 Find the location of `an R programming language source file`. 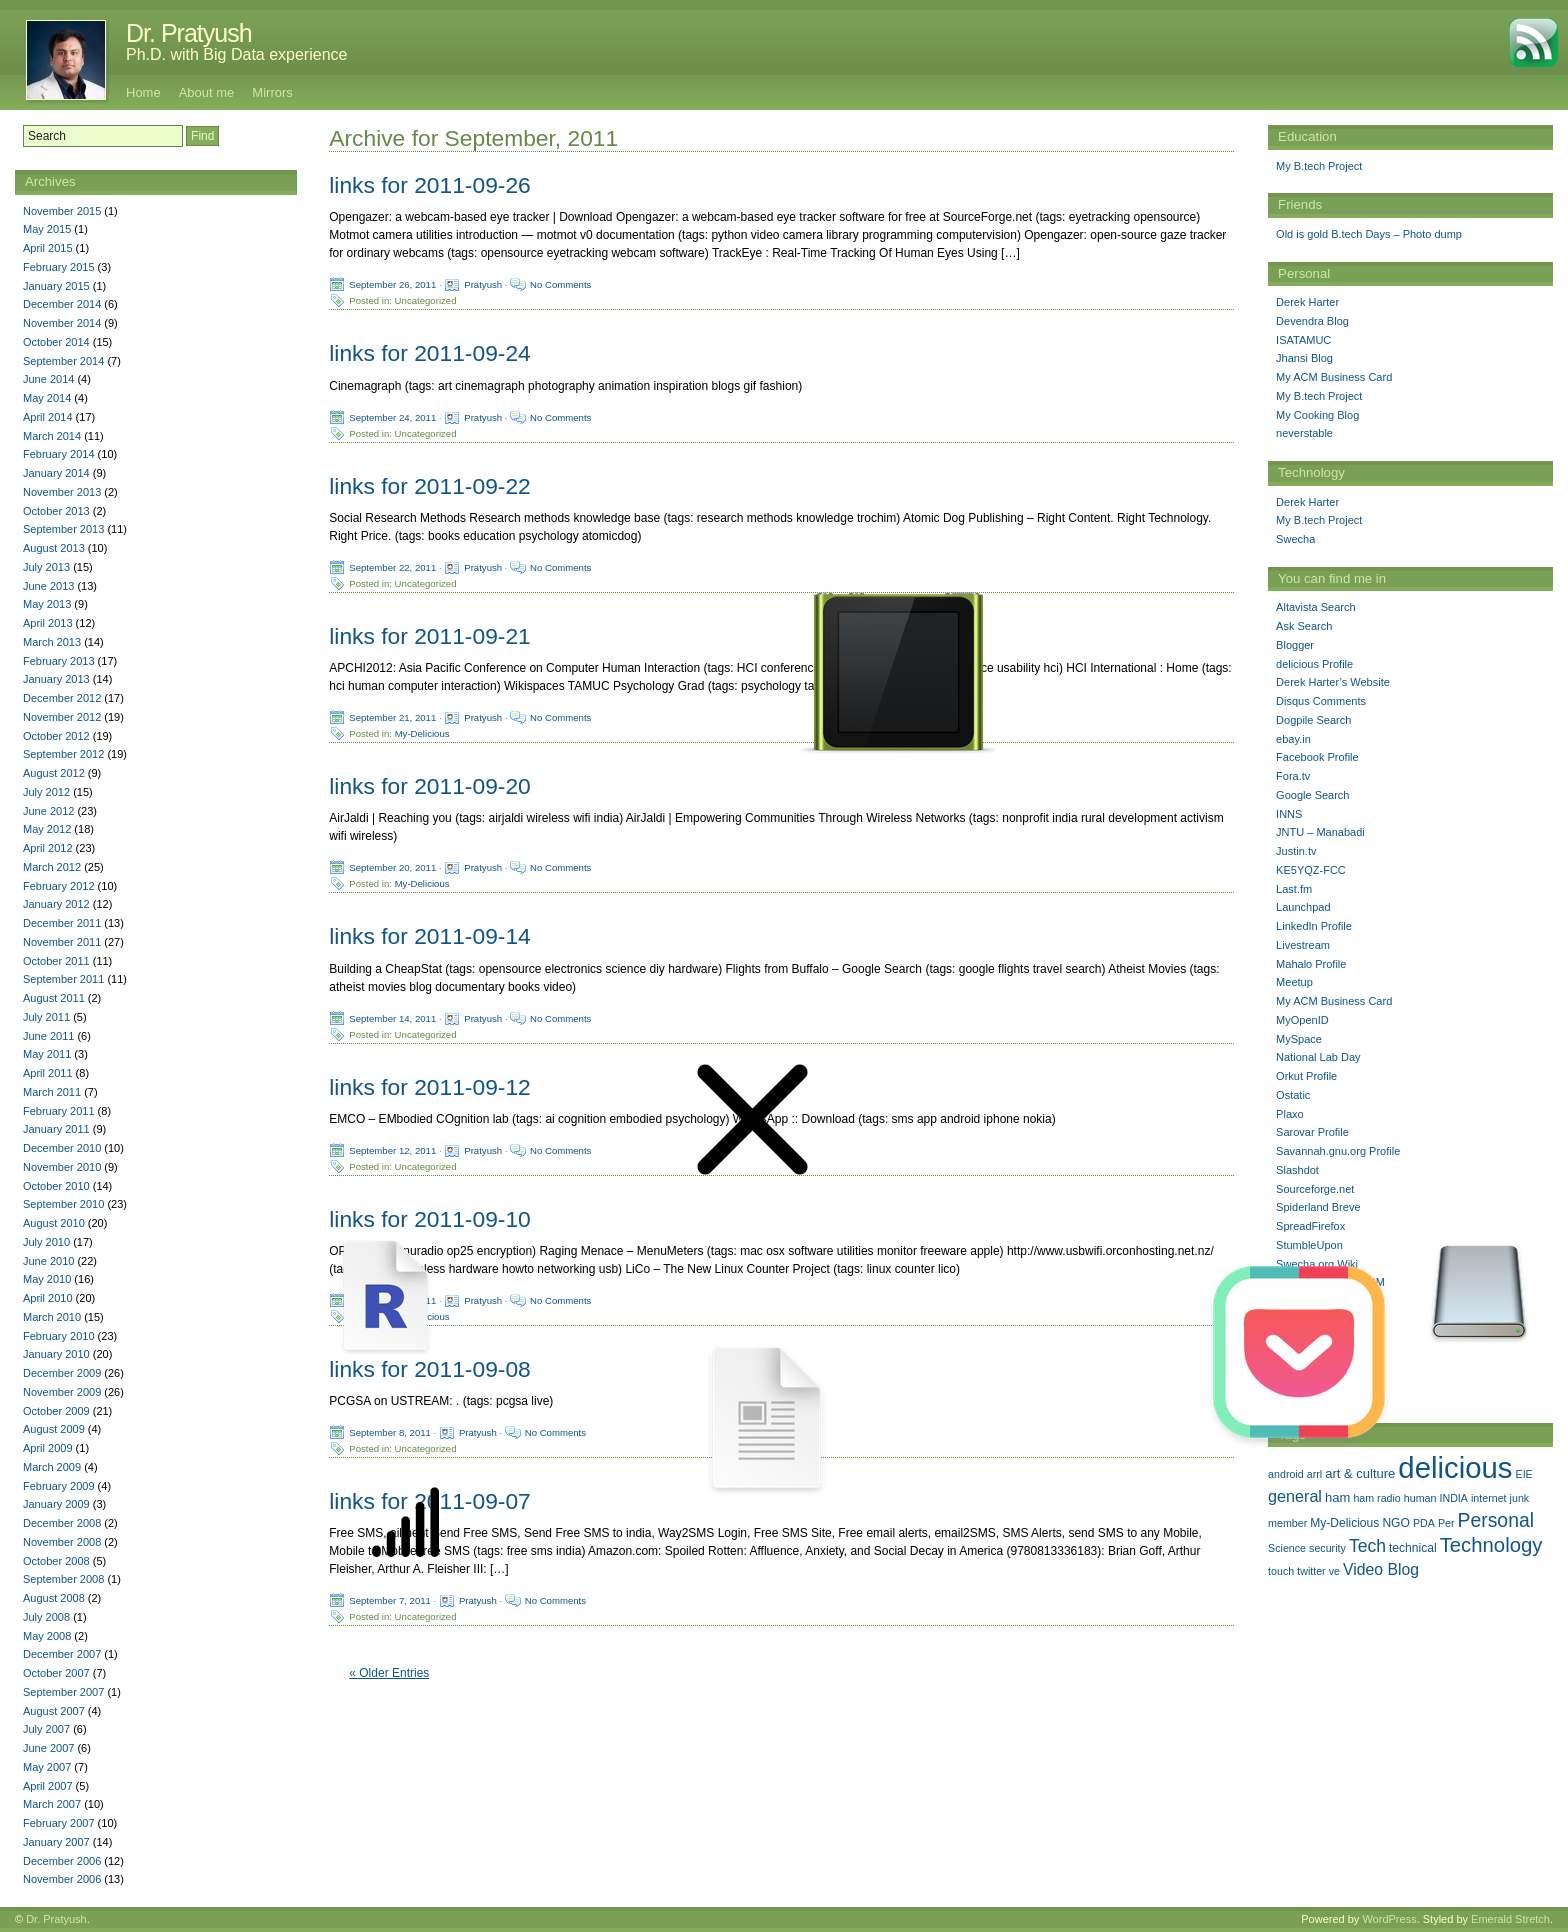

an R programming language source file is located at coordinates (385, 1297).